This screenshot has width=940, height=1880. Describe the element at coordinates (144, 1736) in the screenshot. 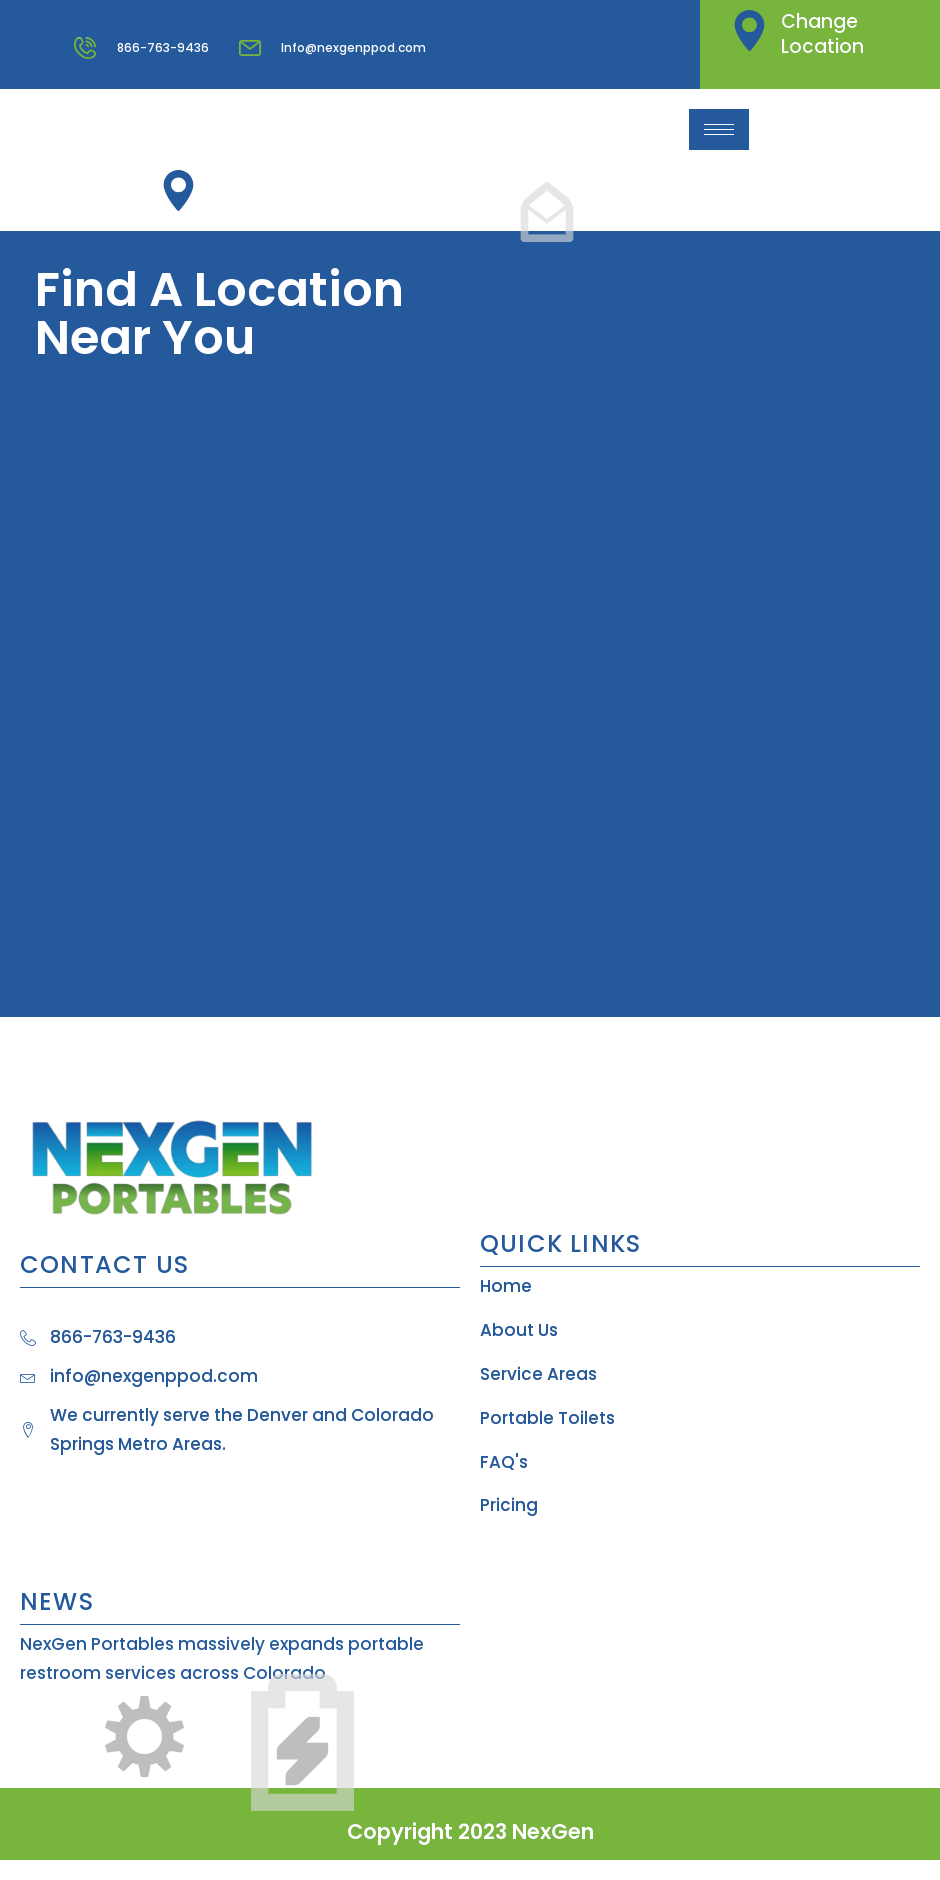

I see `access system settings` at that location.